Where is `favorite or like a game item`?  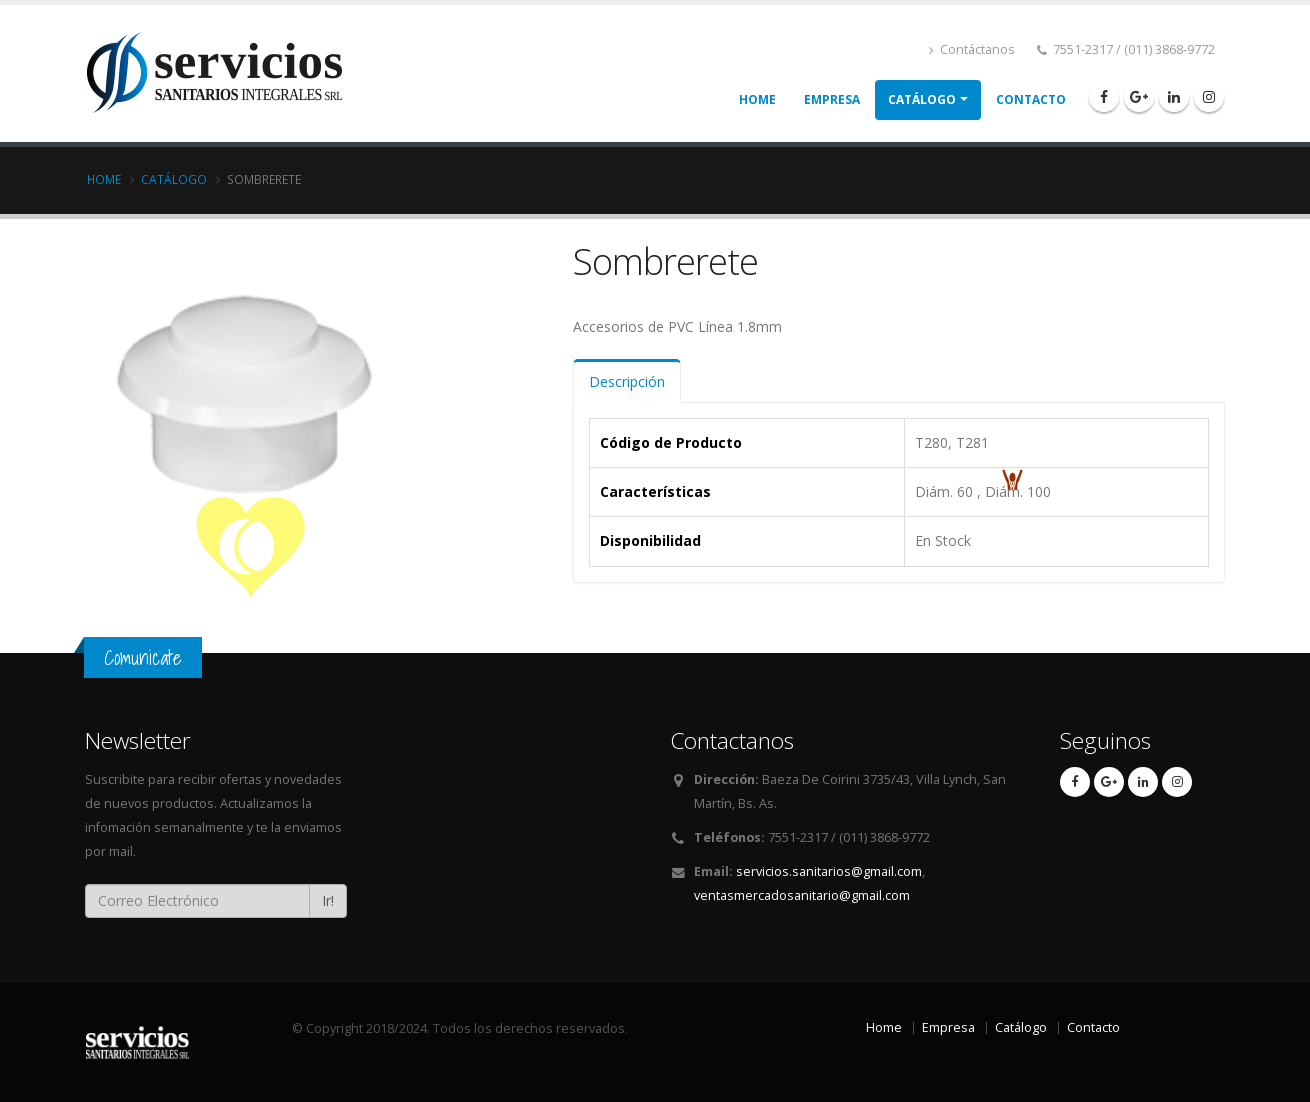 favorite or like a game item is located at coordinates (250, 546).